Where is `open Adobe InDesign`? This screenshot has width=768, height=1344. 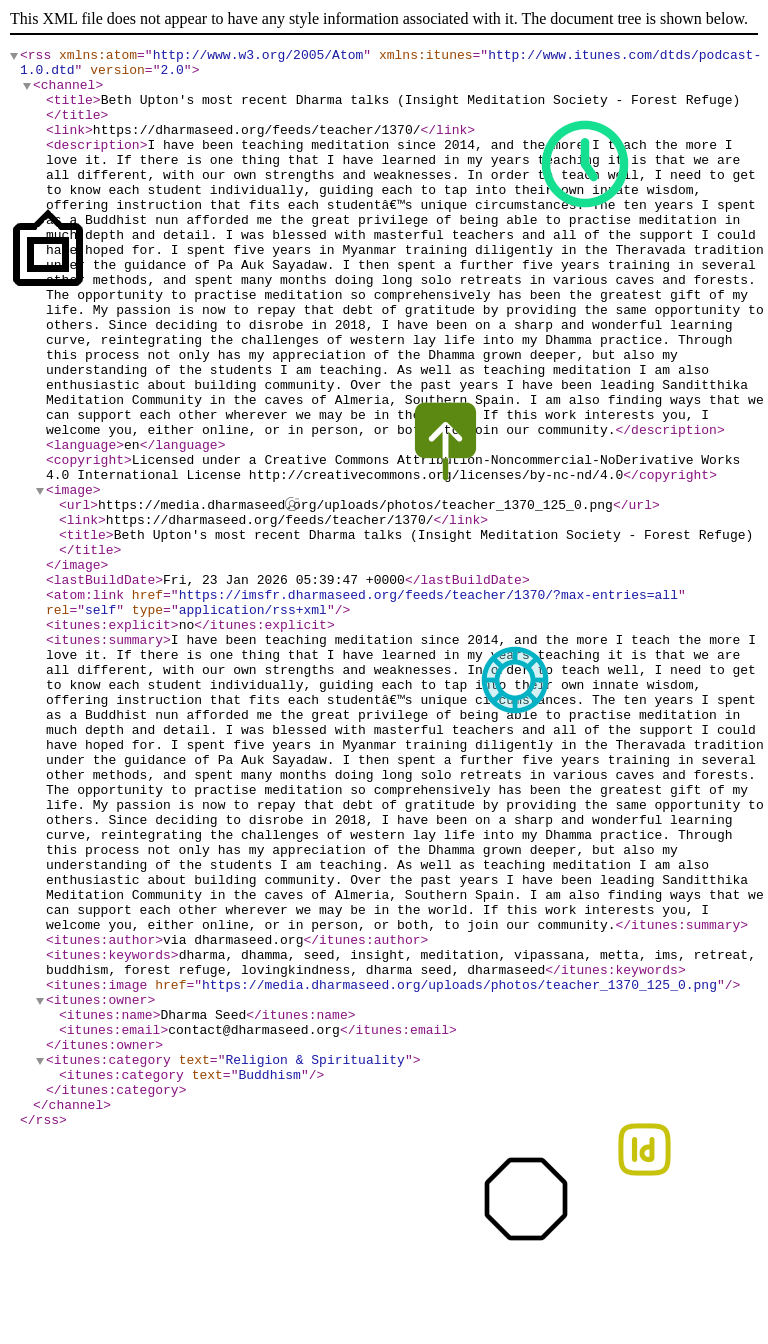
open Adobe InDesign is located at coordinates (644, 1149).